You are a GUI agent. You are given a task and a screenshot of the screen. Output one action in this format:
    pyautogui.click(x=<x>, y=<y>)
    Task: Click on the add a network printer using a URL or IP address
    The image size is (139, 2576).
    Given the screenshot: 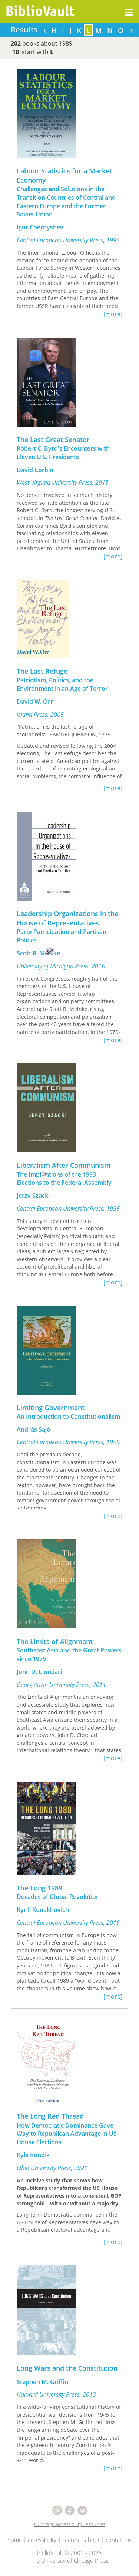 What is the action you would take?
    pyautogui.click(x=44, y=1176)
    